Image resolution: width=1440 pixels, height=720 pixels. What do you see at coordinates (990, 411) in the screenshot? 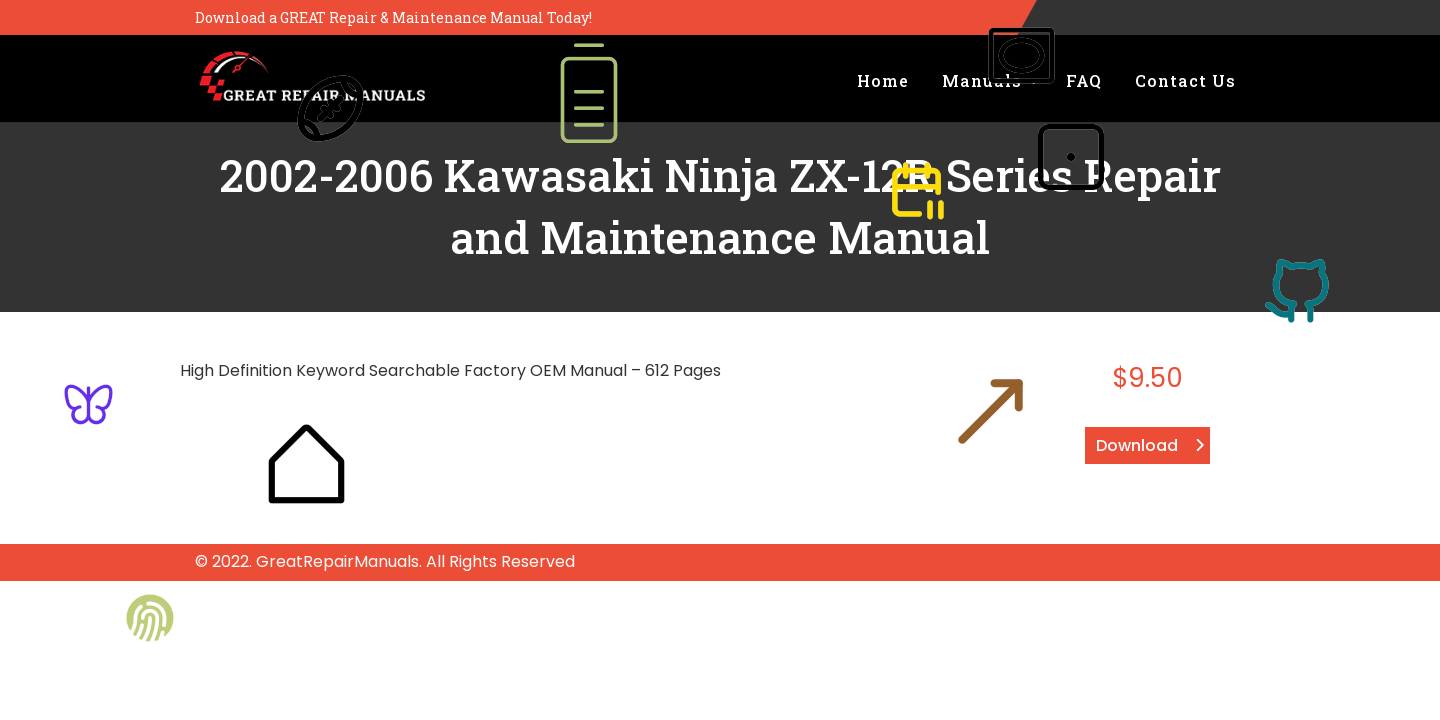
I see `move item to upper right position` at bounding box center [990, 411].